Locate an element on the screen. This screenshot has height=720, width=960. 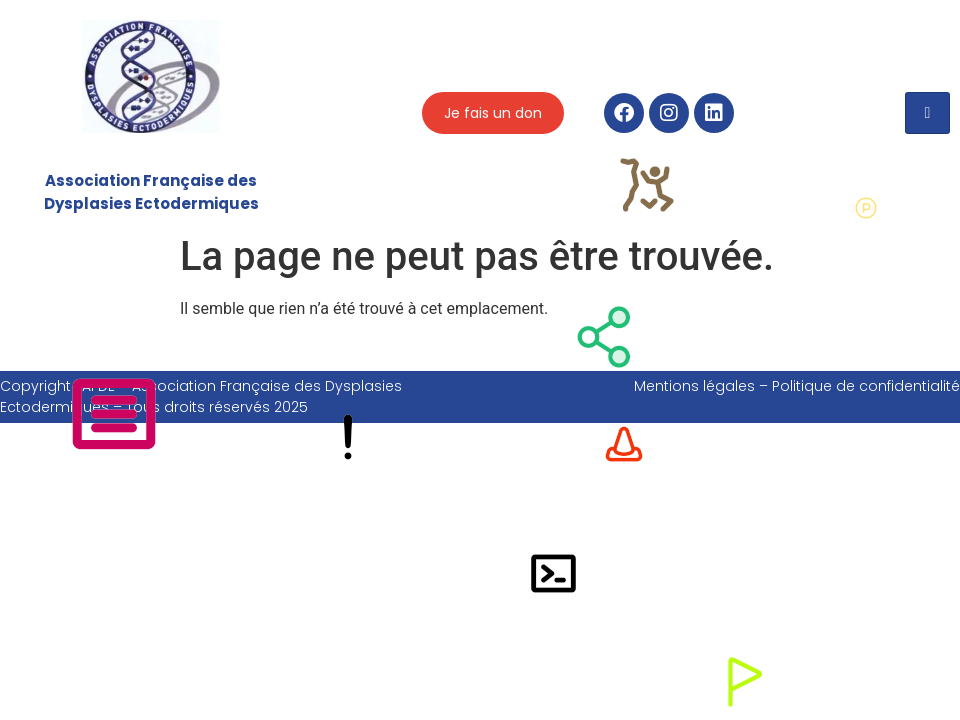
share content to social networks is located at coordinates (606, 337).